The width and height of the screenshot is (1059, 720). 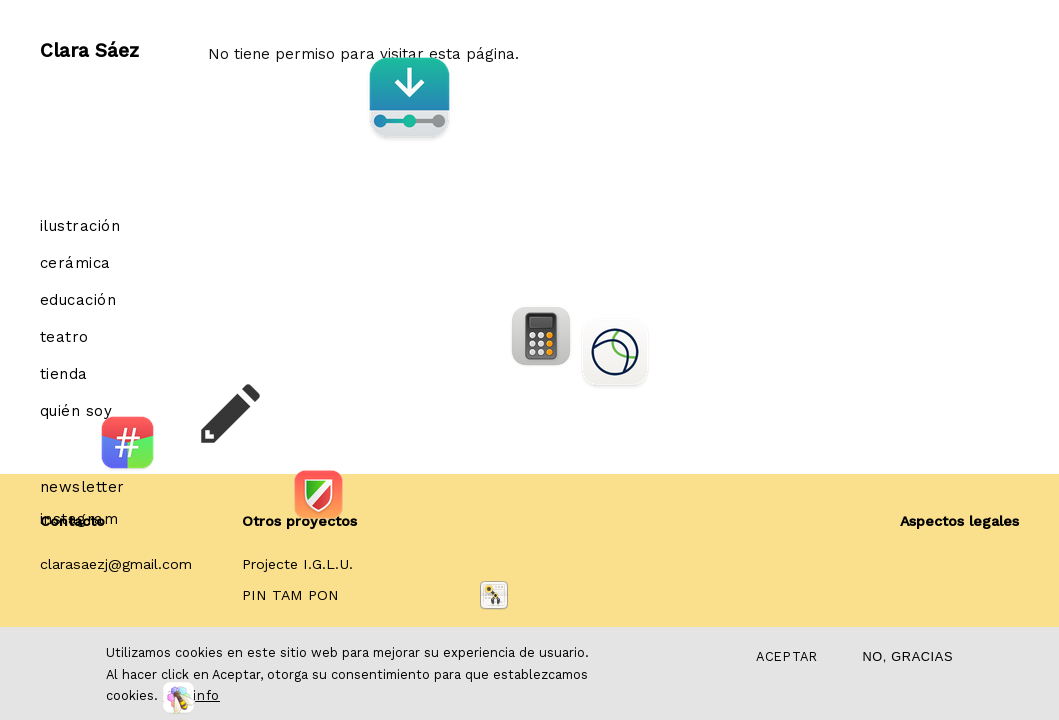 What do you see at coordinates (494, 595) in the screenshot?
I see `open GNOME Builder development environment` at bounding box center [494, 595].